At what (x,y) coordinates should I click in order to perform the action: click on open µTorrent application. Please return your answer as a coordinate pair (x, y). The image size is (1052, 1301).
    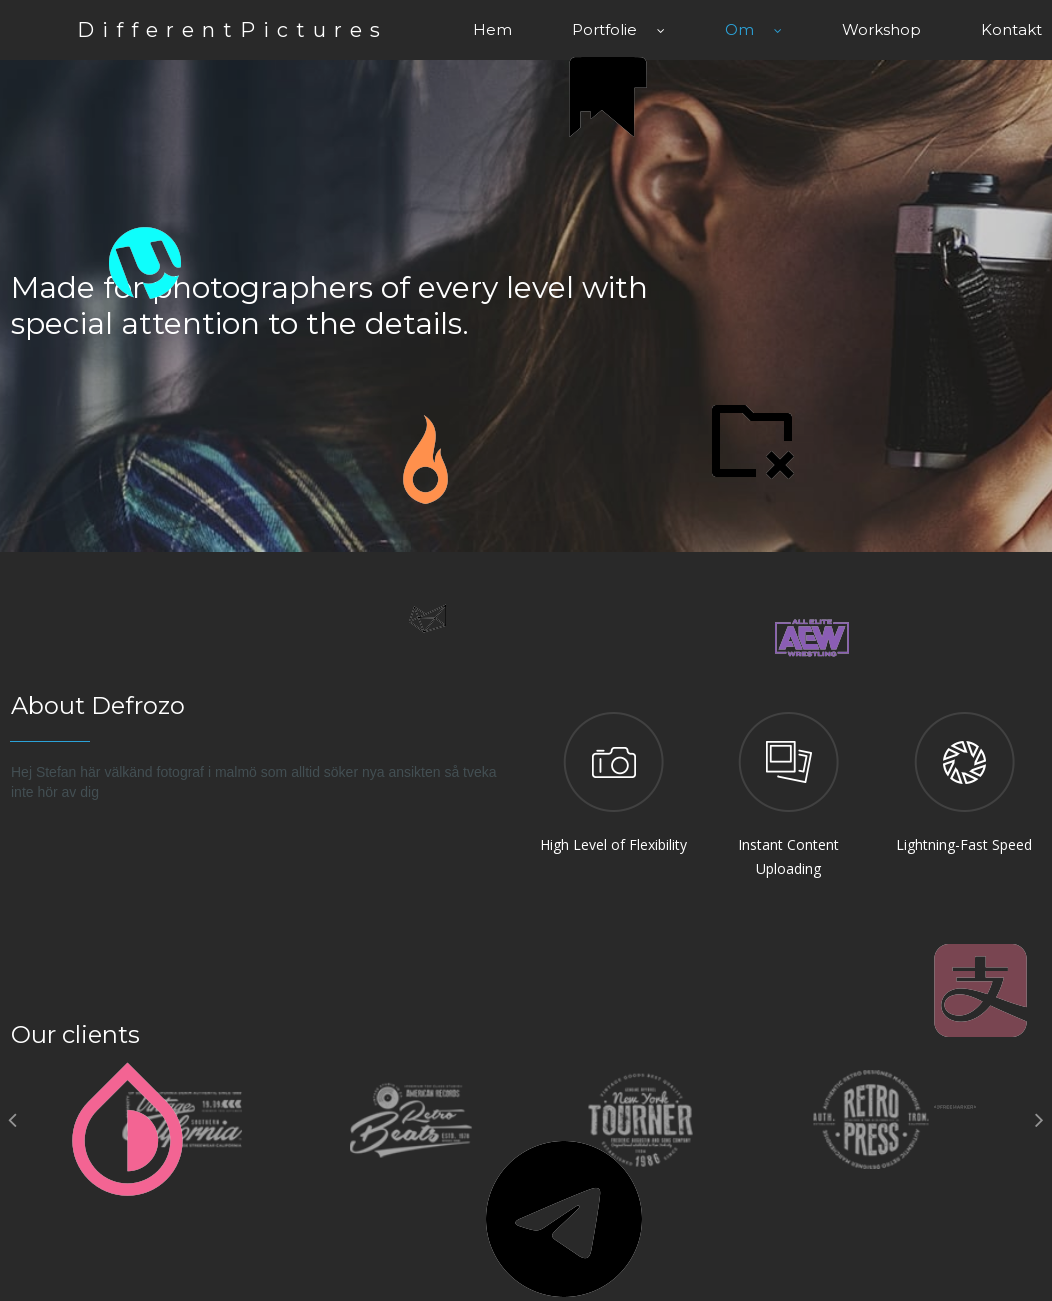
    Looking at the image, I should click on (145, 263).